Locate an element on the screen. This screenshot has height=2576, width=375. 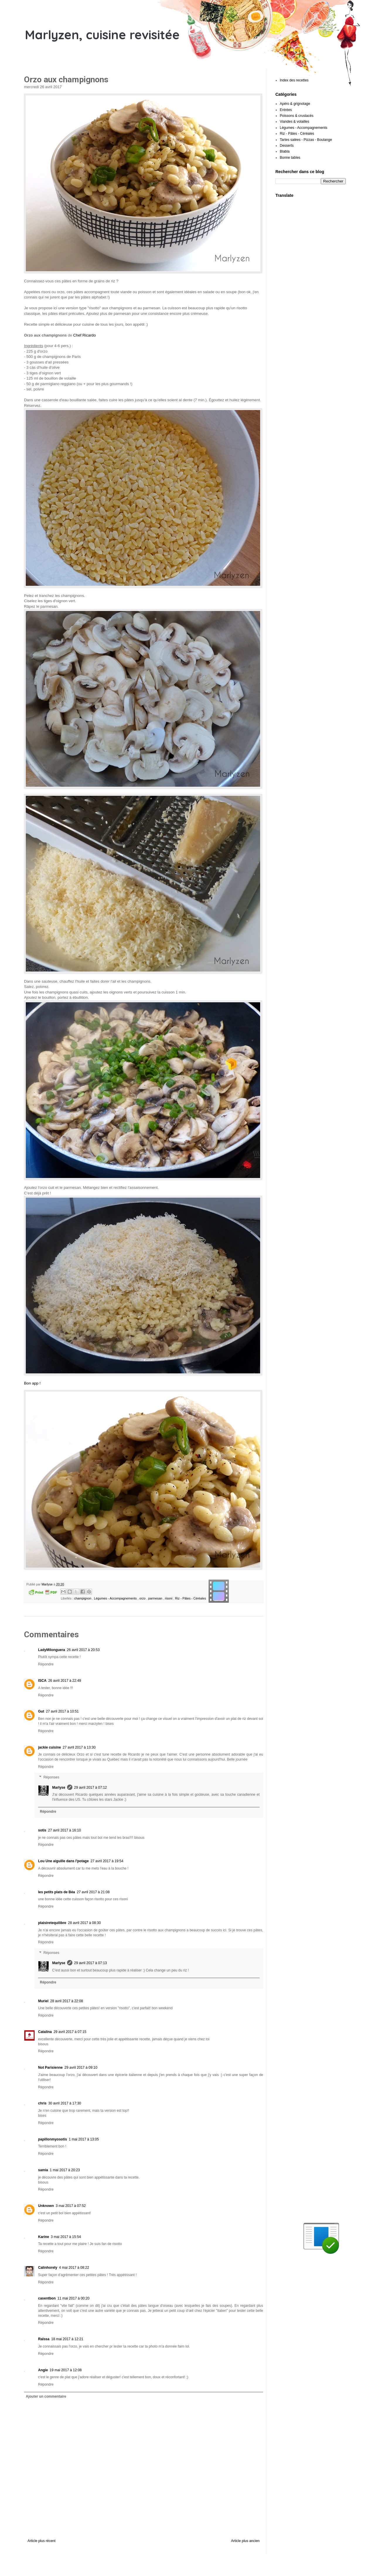
import data or files into an application is located at coordinates (231, 1064).